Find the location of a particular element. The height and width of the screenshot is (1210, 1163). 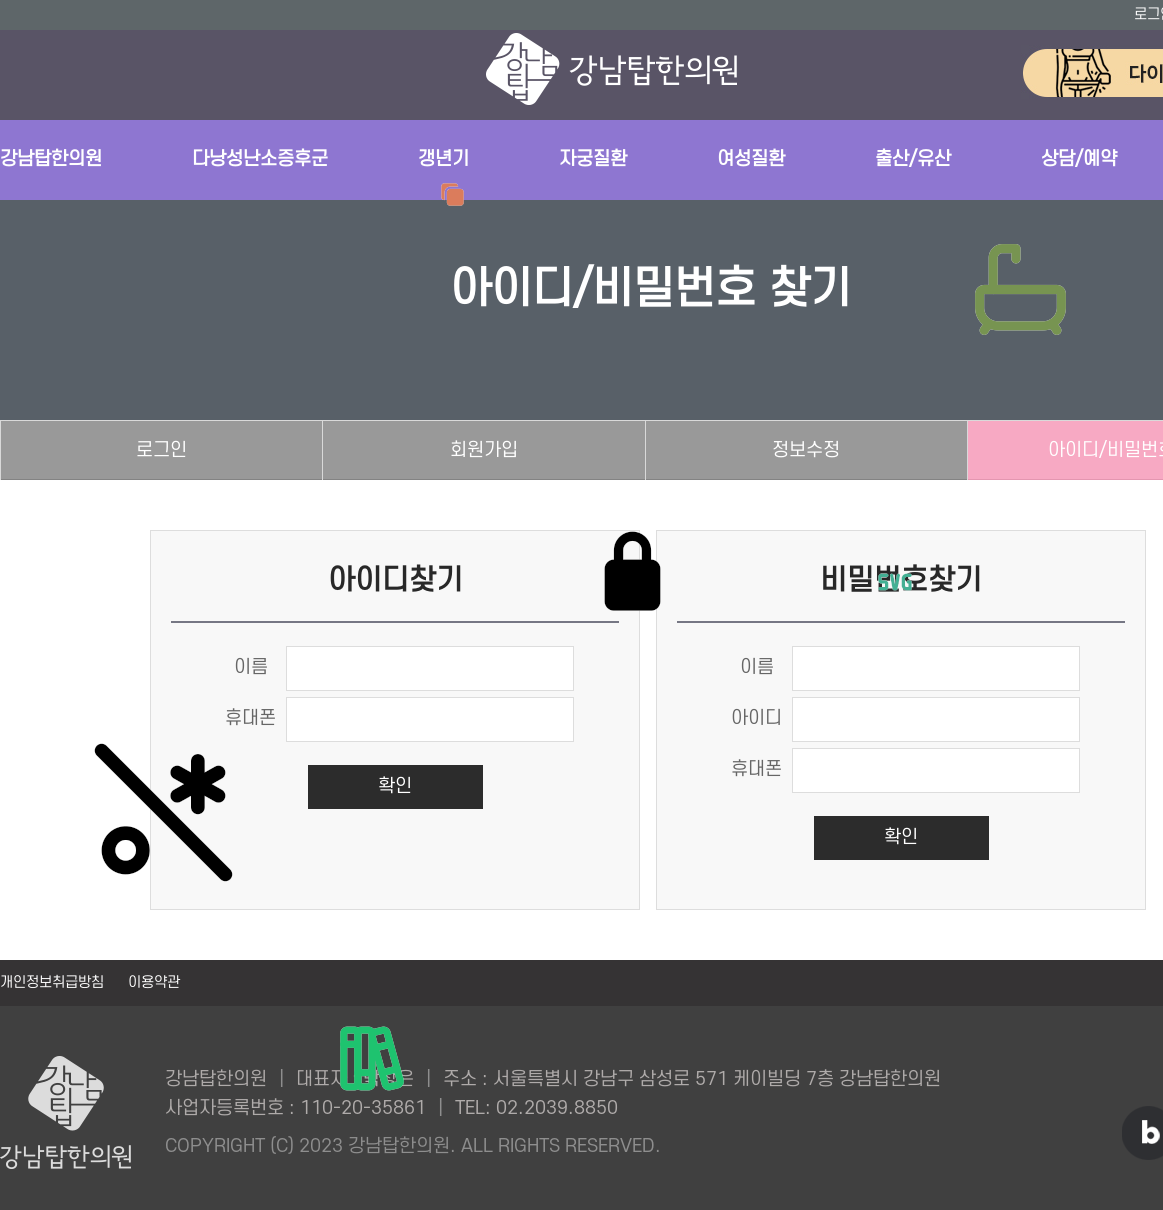

indicates an SVG file format is located at coordinates (895, 582).